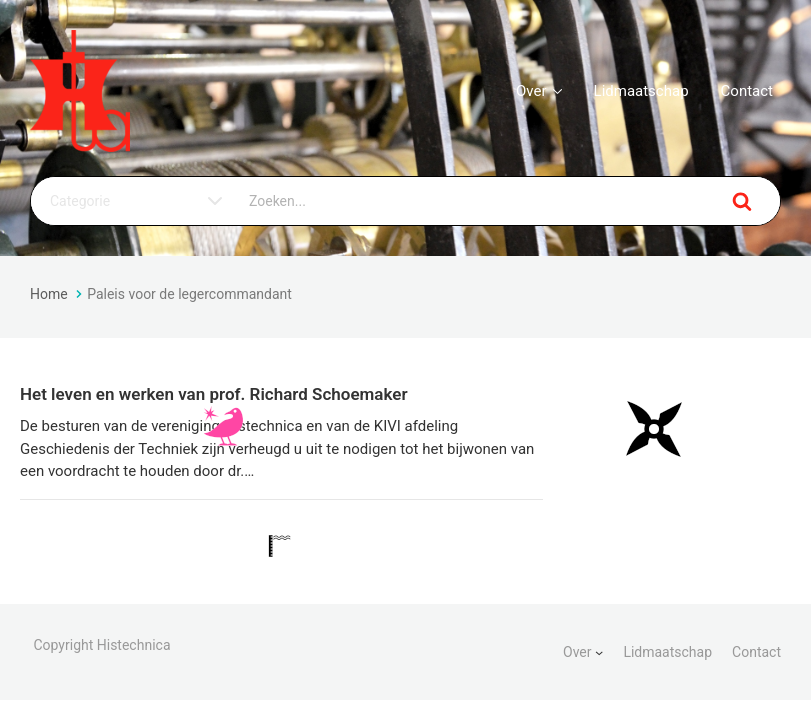  Describe the element at coordinates (654, 429) in the screenshot. I see `select ninja or stealth character class` at that location.